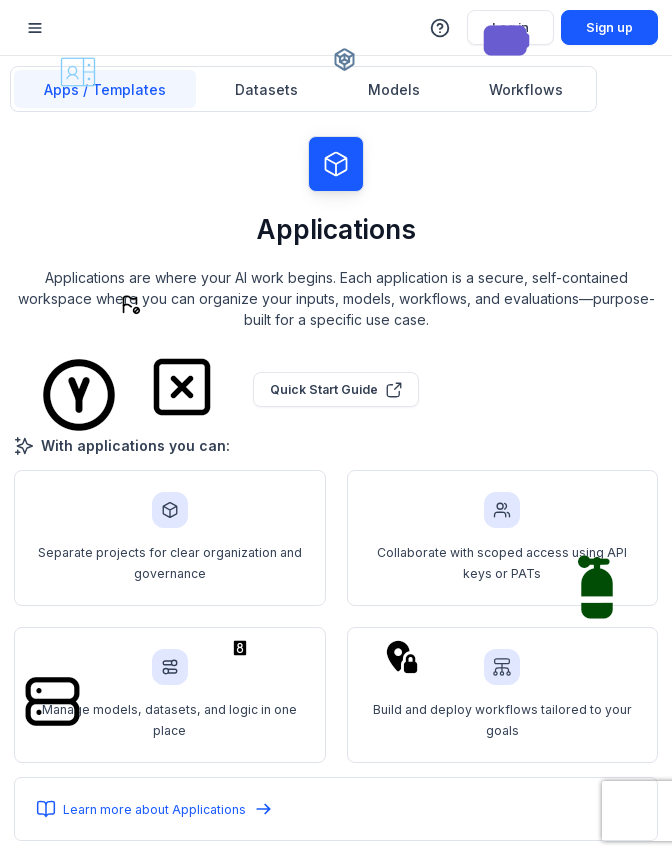  Describe the element at coordinates (402, 656) in the screenshot. I see `indicates a private or secured location` at that location.